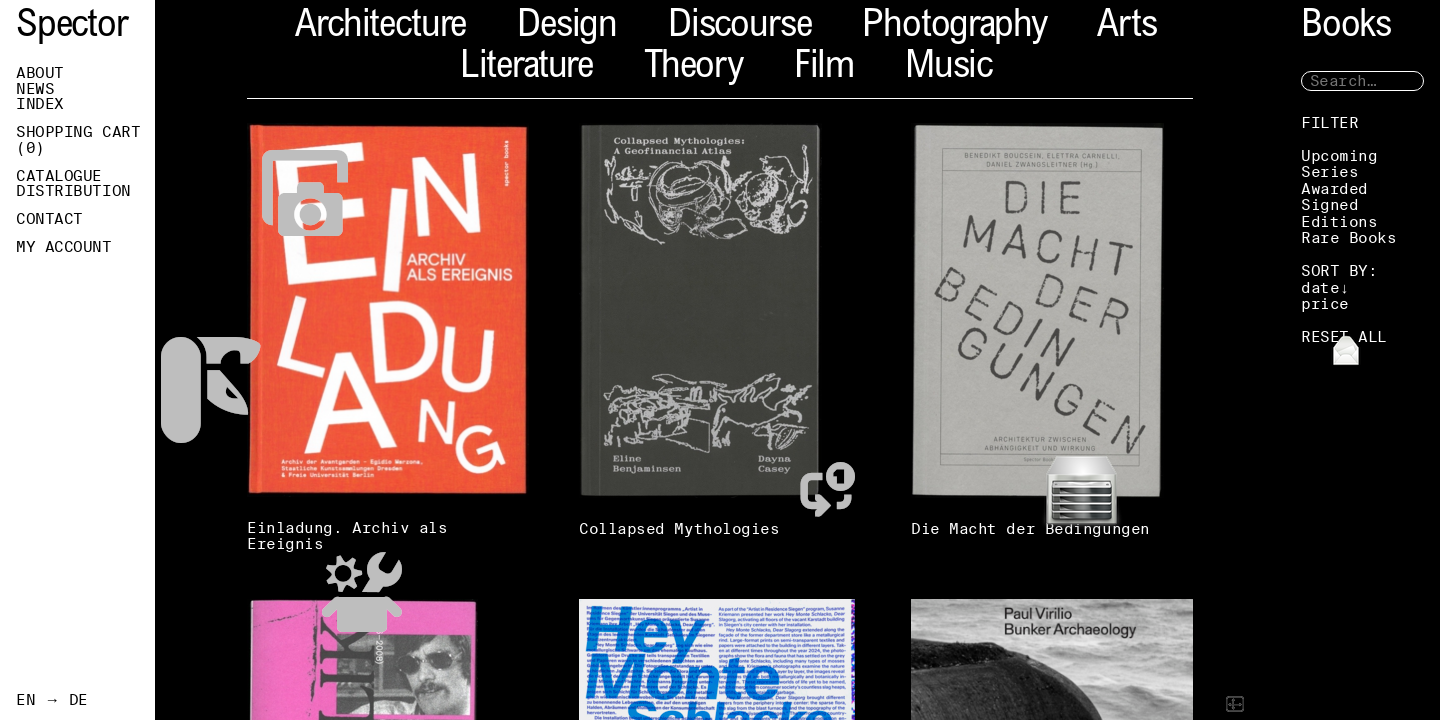  What do you see at coordinates (1081, 490) in the screenshot?
I see `access multi-disk storage device` at bounding box center [1081, 490].